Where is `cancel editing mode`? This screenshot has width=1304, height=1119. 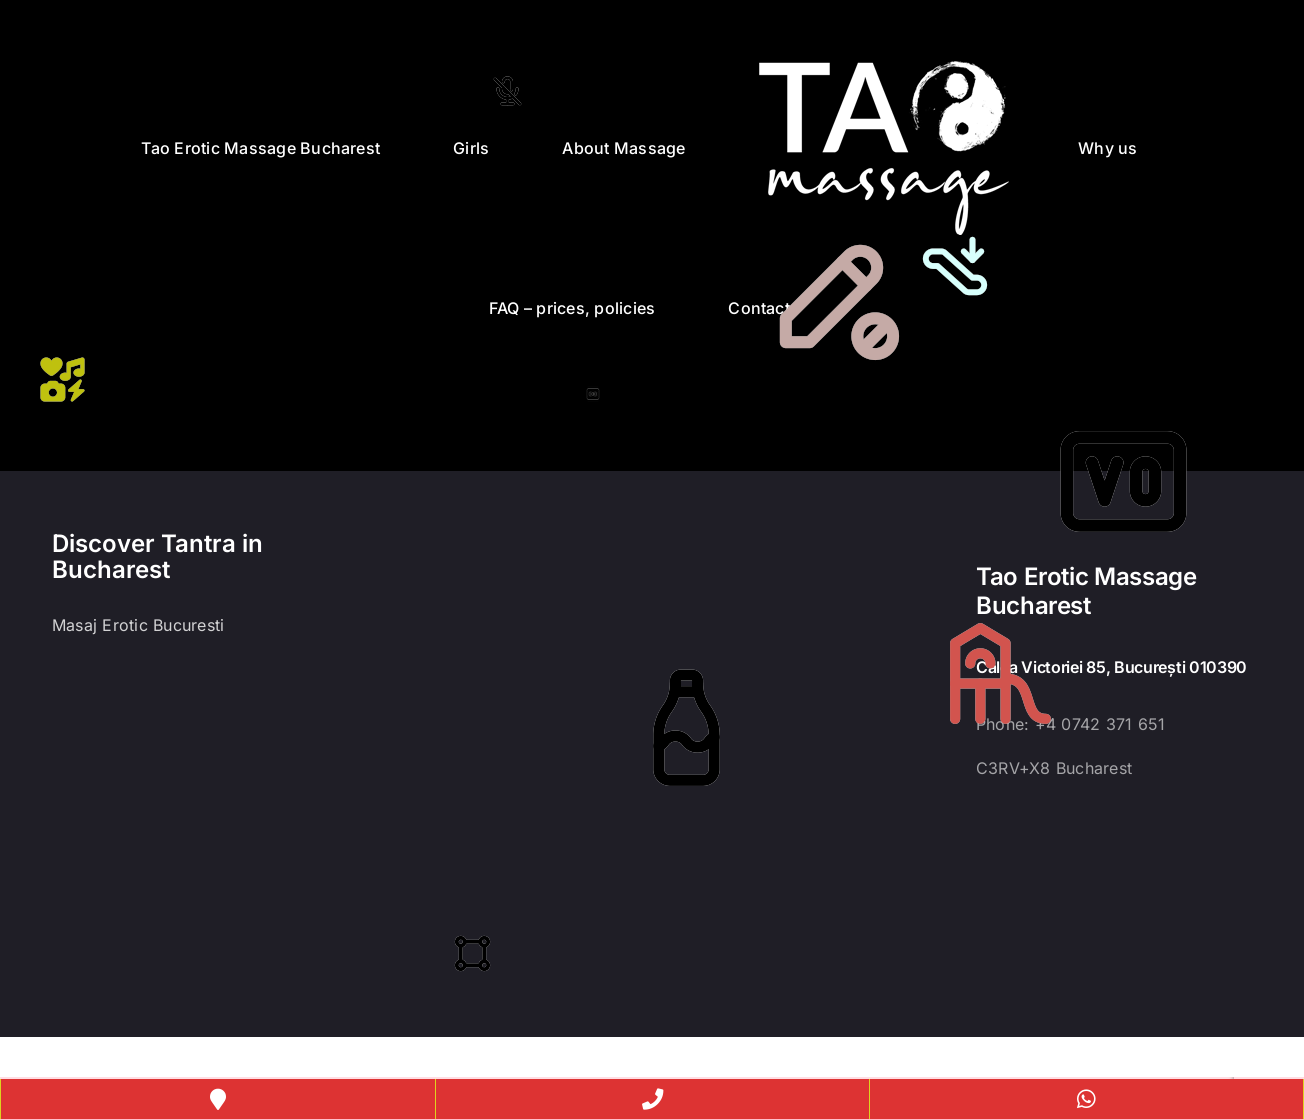 cancel editing mode is located at coordinates (833, 294).